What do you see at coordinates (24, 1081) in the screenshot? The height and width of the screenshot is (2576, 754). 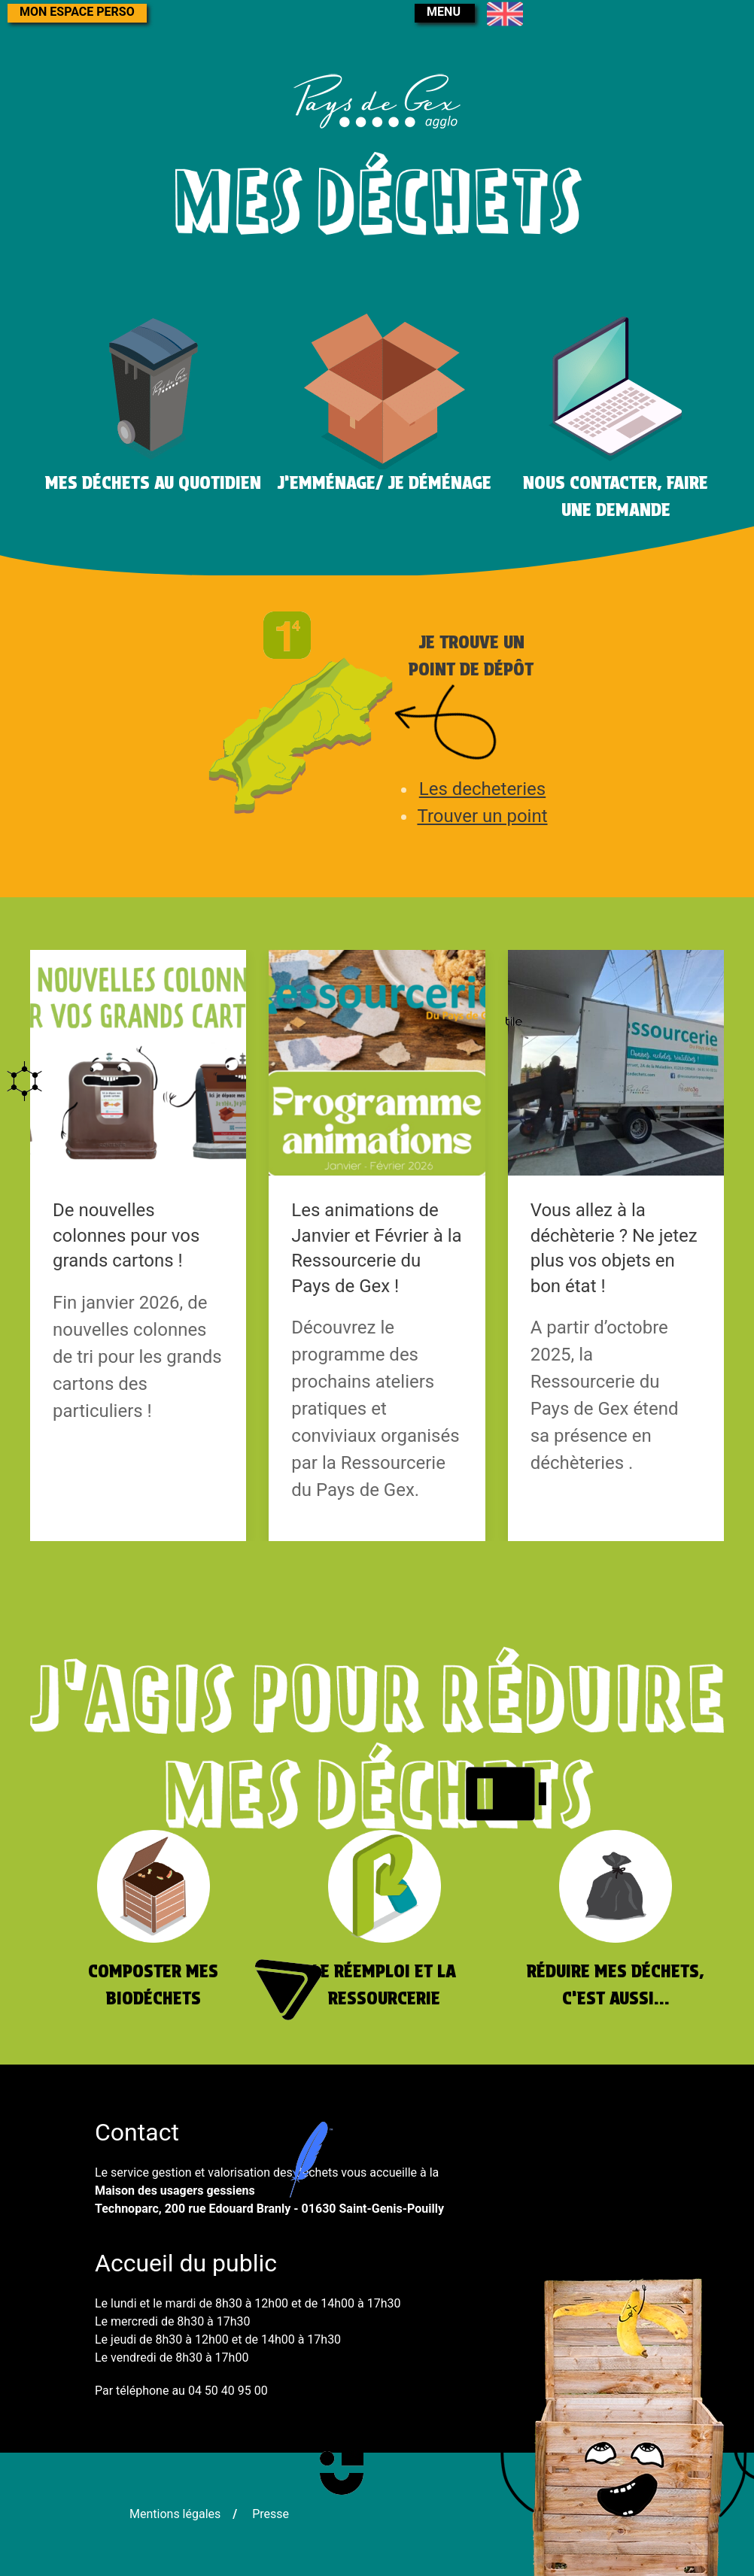 I see `GrapheneOS logo` at bounding box center [24, 1081].